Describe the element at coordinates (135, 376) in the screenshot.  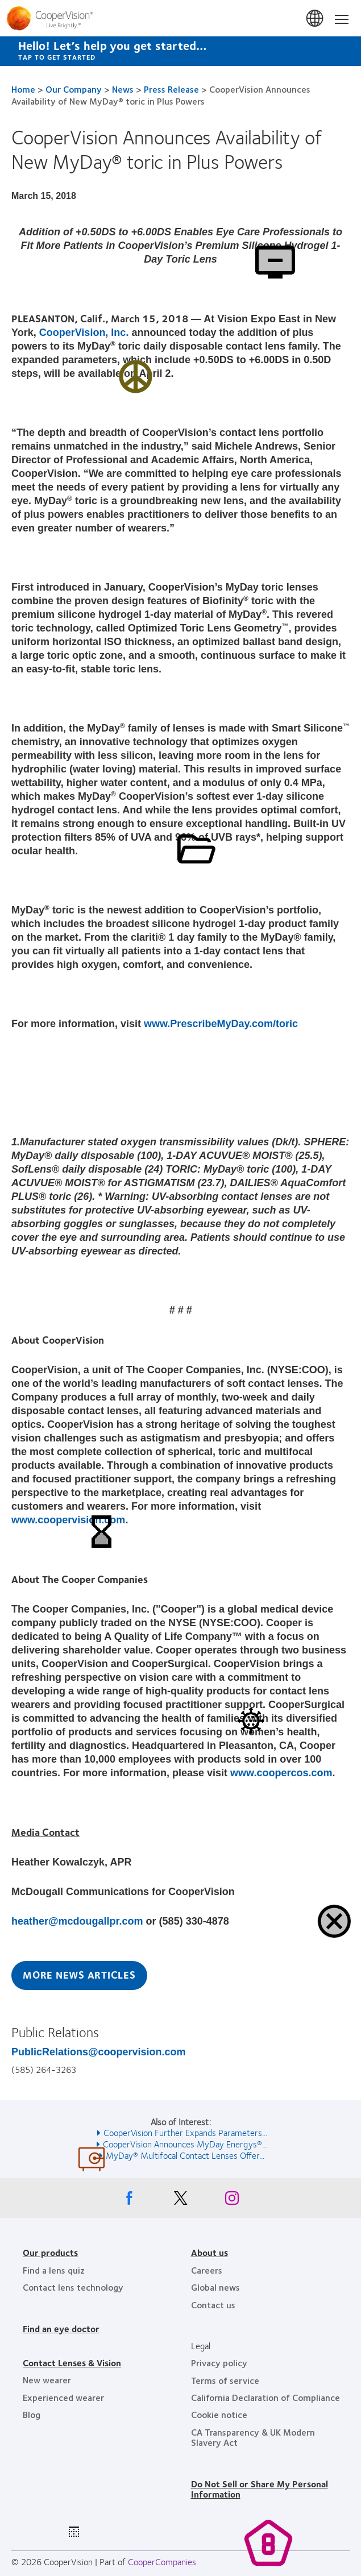
I see `indicates a peaceful or non-violent state` at that location.